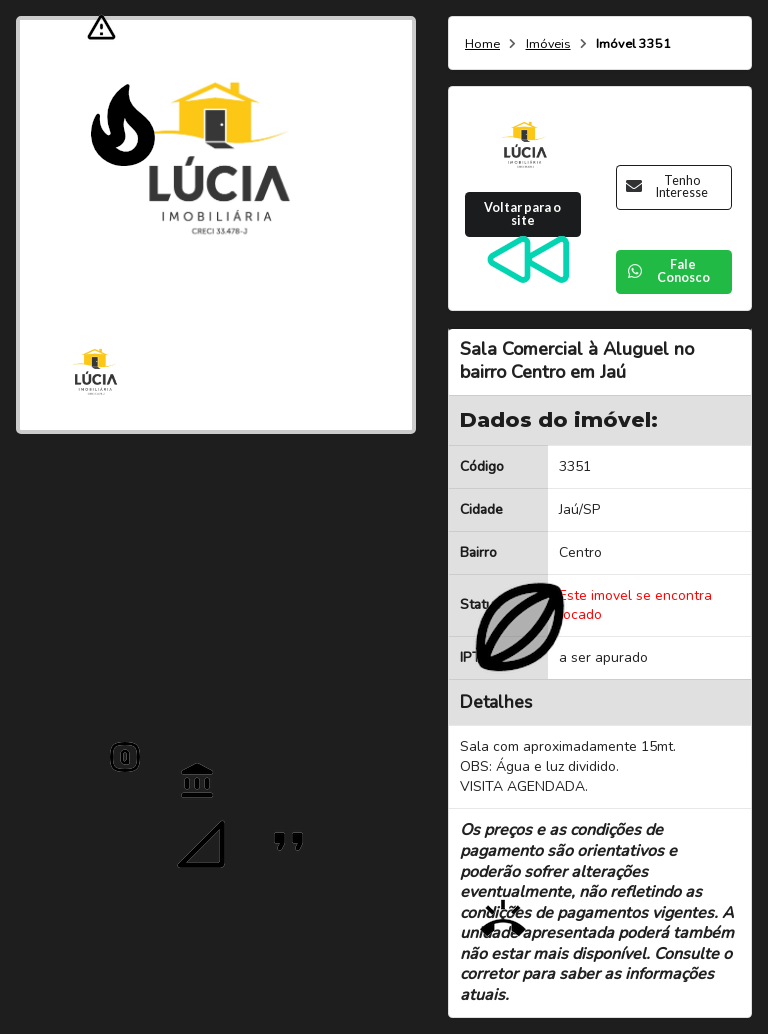 The width and height of the screenshot is (768, 1034). What do you see at coordinates (503, 919) in the screenshot?
I see `incoming call ringing` at bounding box center [503, 919].